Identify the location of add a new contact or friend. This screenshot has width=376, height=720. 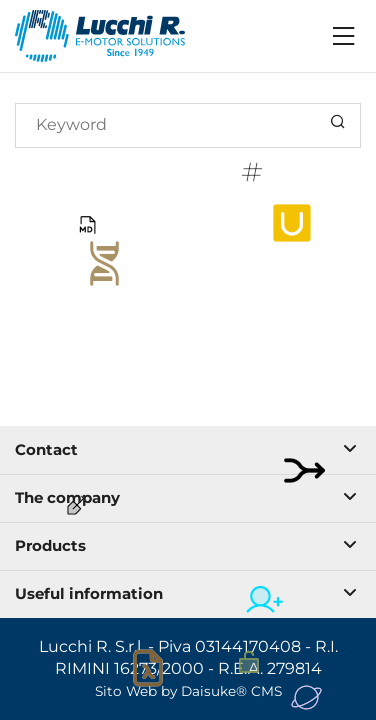
(263, 600).